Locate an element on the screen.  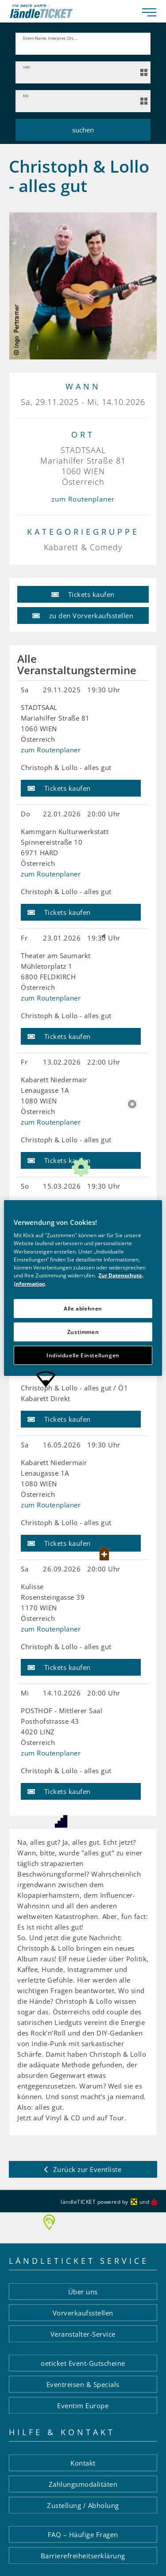
link to figshare research repository is located at coordinates (132, 1104).